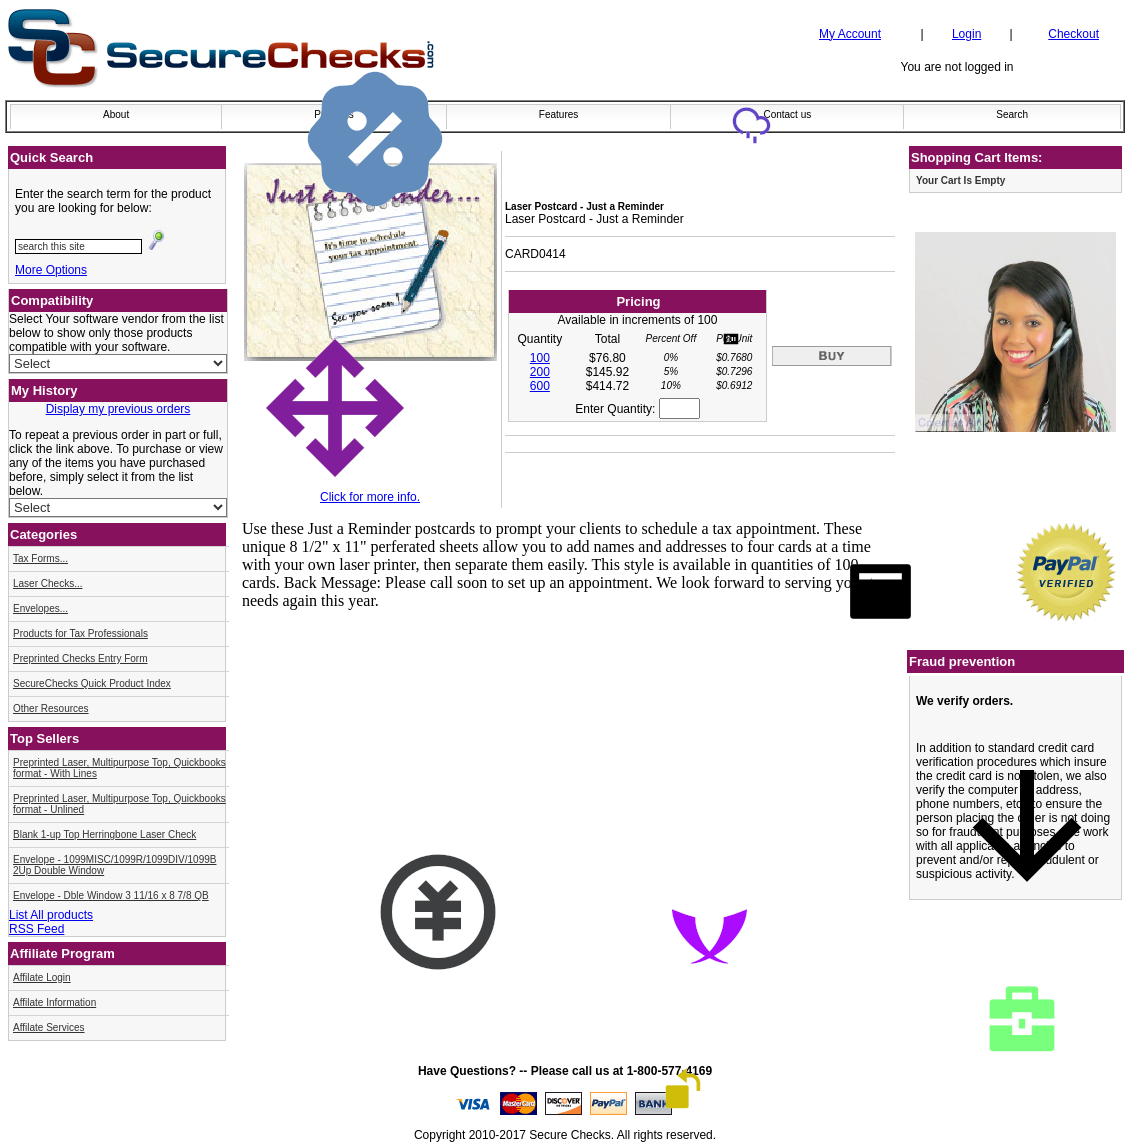 The width and height of the screenshot is (1130, 1147). Describe the element at coordinates (335, 408) in the screenshot. I see `drag to reposition element` at that location.